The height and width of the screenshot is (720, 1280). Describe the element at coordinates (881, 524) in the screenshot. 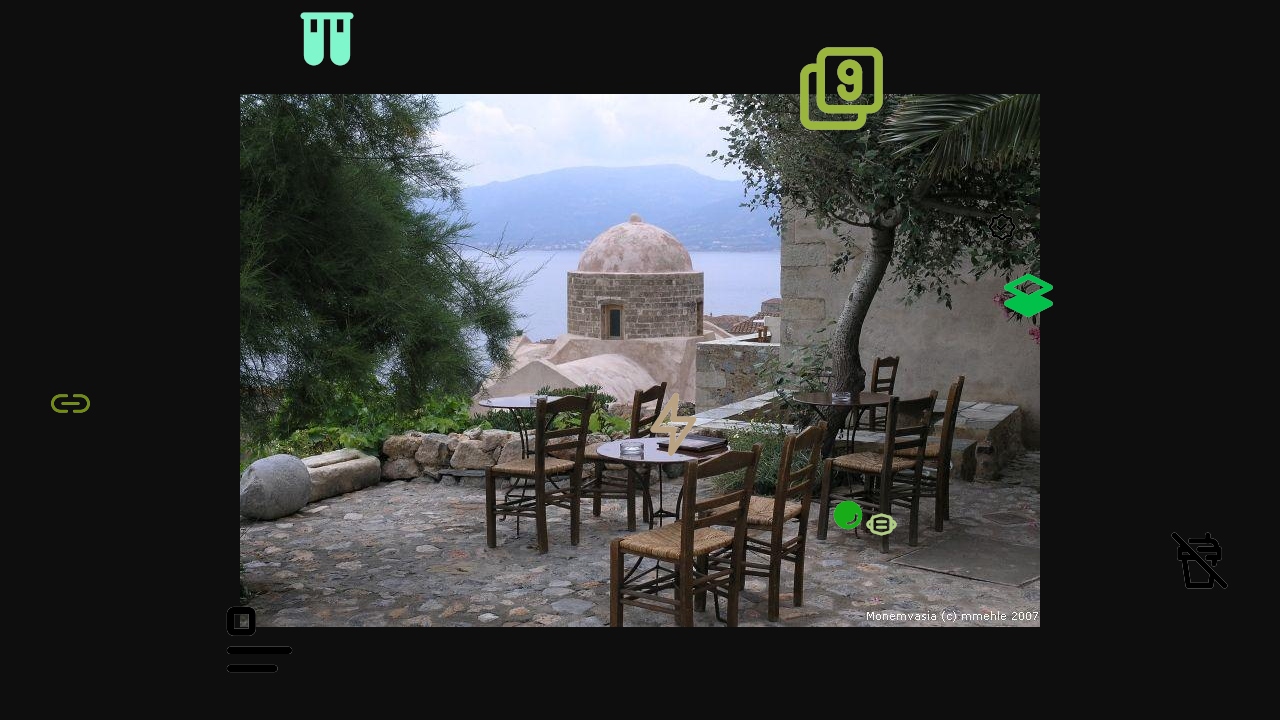

I see `indicates mask required area or health protocol` at that location.